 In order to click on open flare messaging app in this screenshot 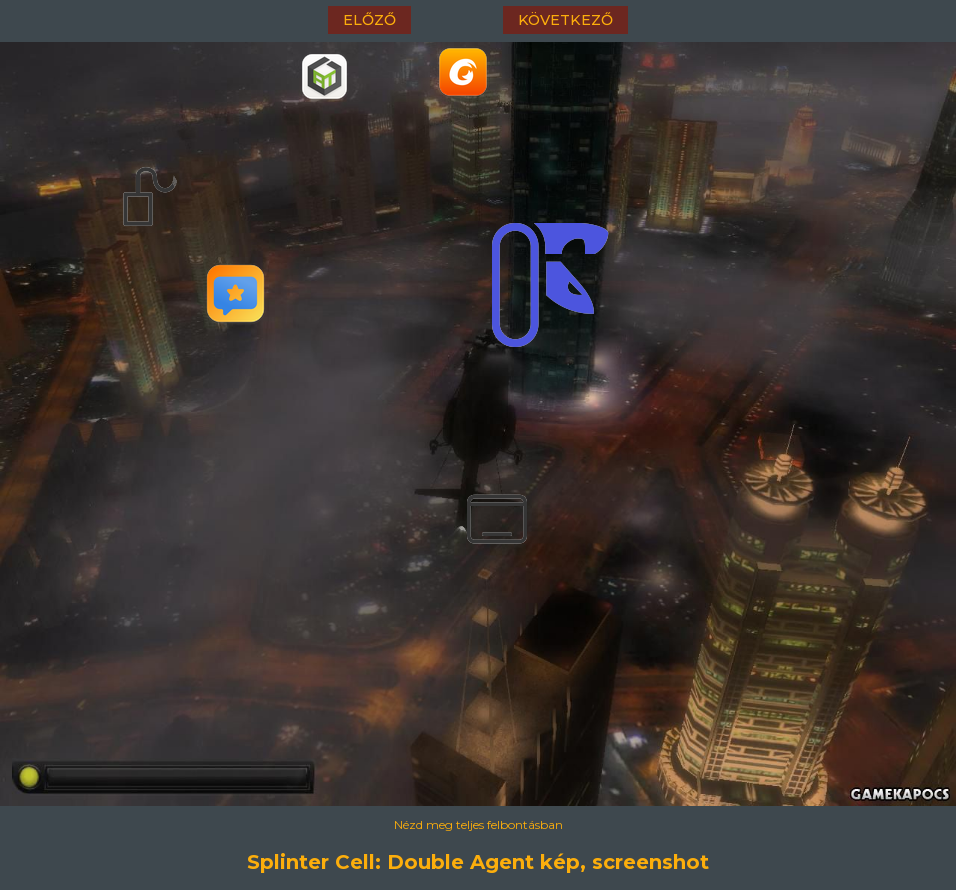, I will do `click(235, 293)`.